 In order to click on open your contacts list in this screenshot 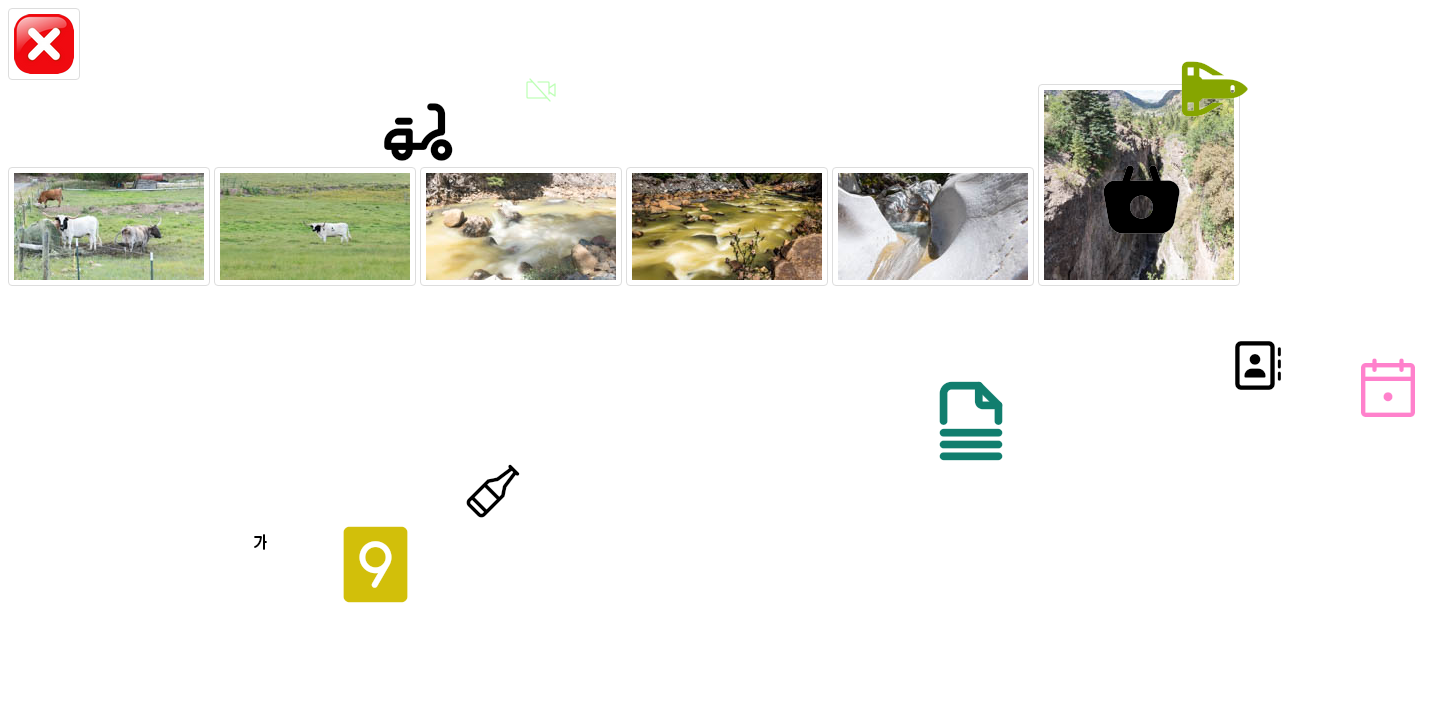, I will do `click(1256, 365)`.